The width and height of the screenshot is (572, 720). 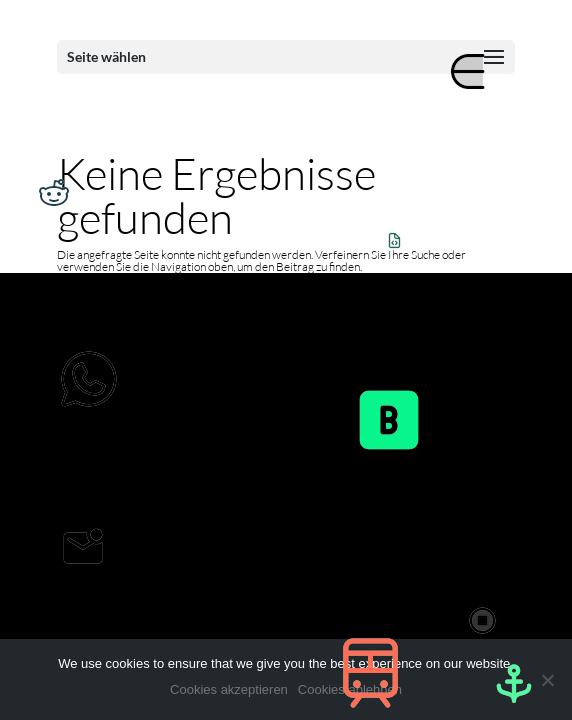 I want to click on indicates an unread email in your inbox, so click(x=83, y=548).